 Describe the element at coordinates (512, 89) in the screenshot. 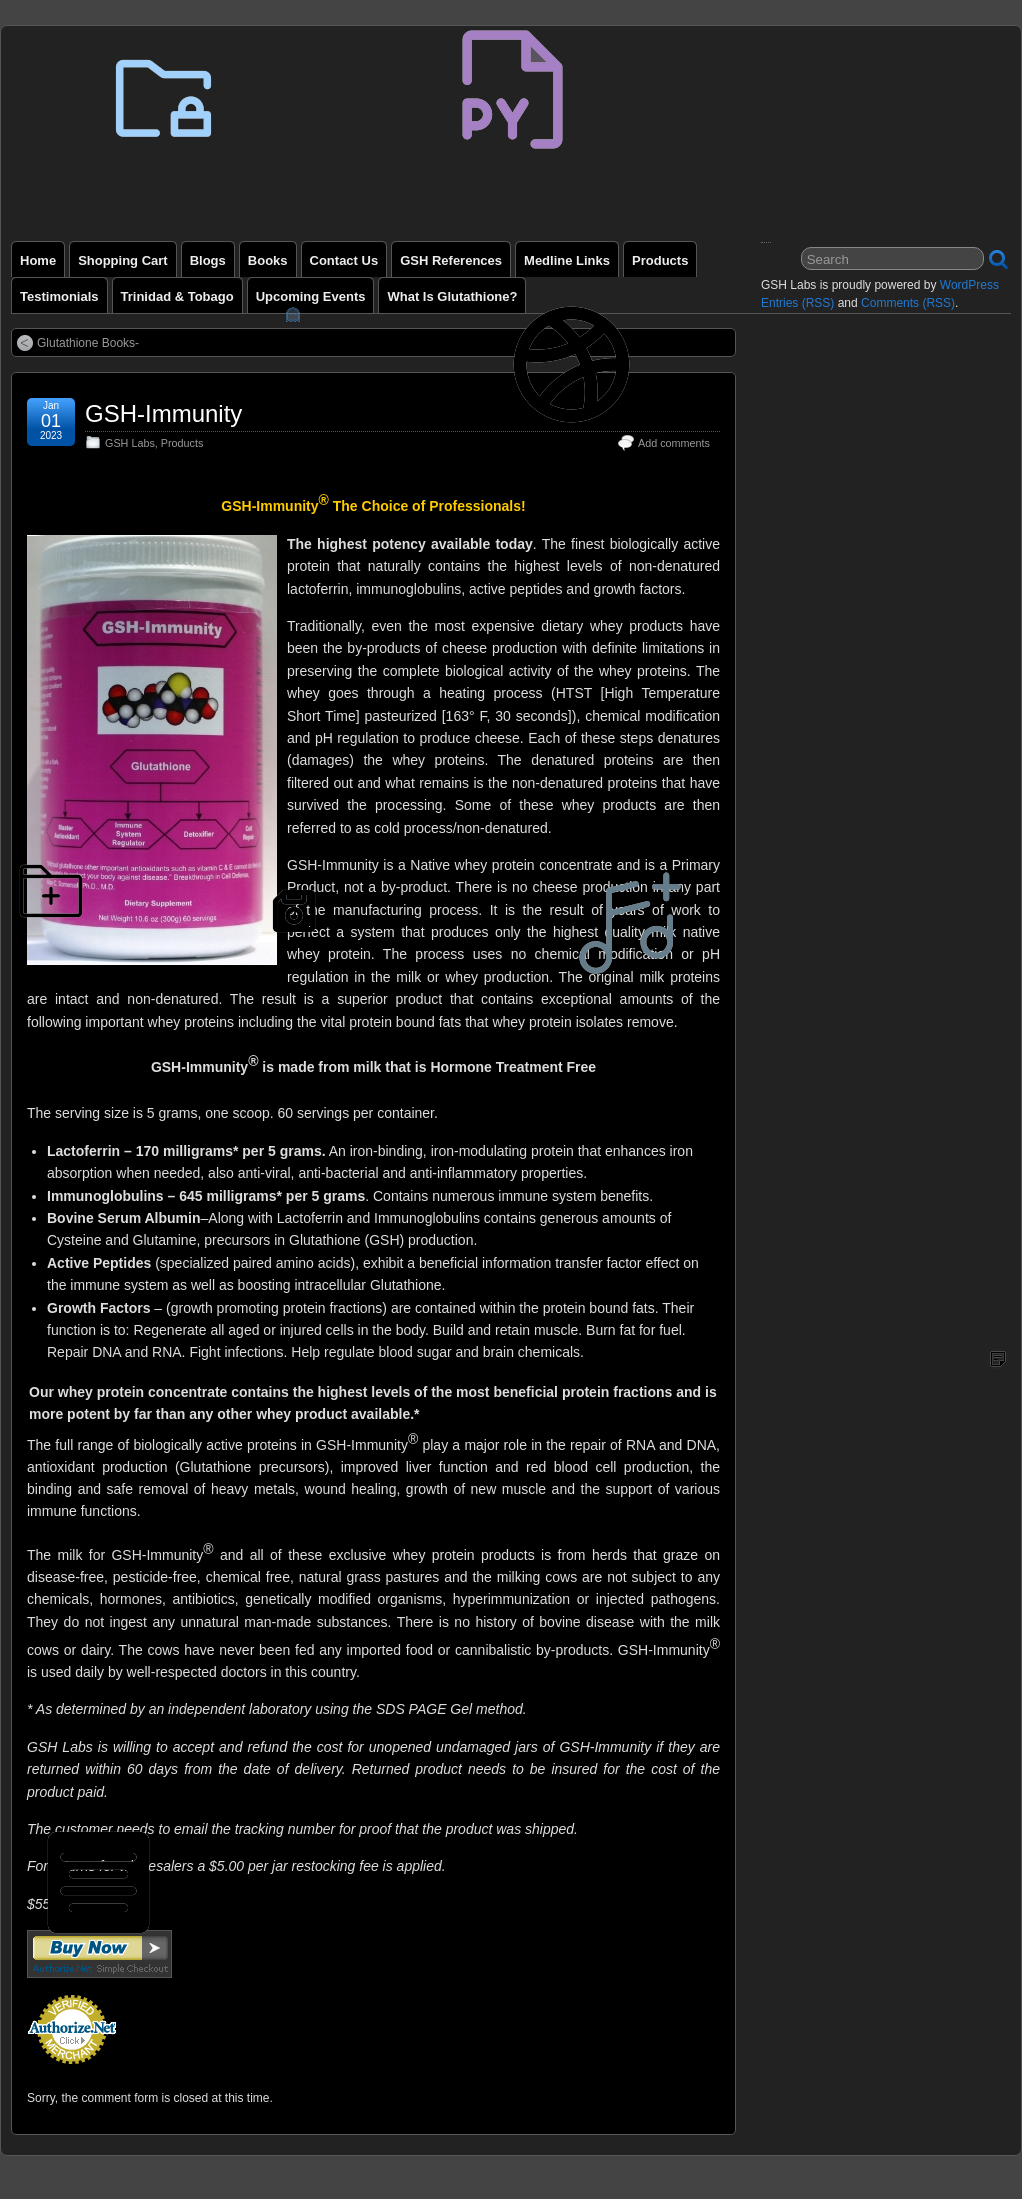

I see `open a python file` at that location.